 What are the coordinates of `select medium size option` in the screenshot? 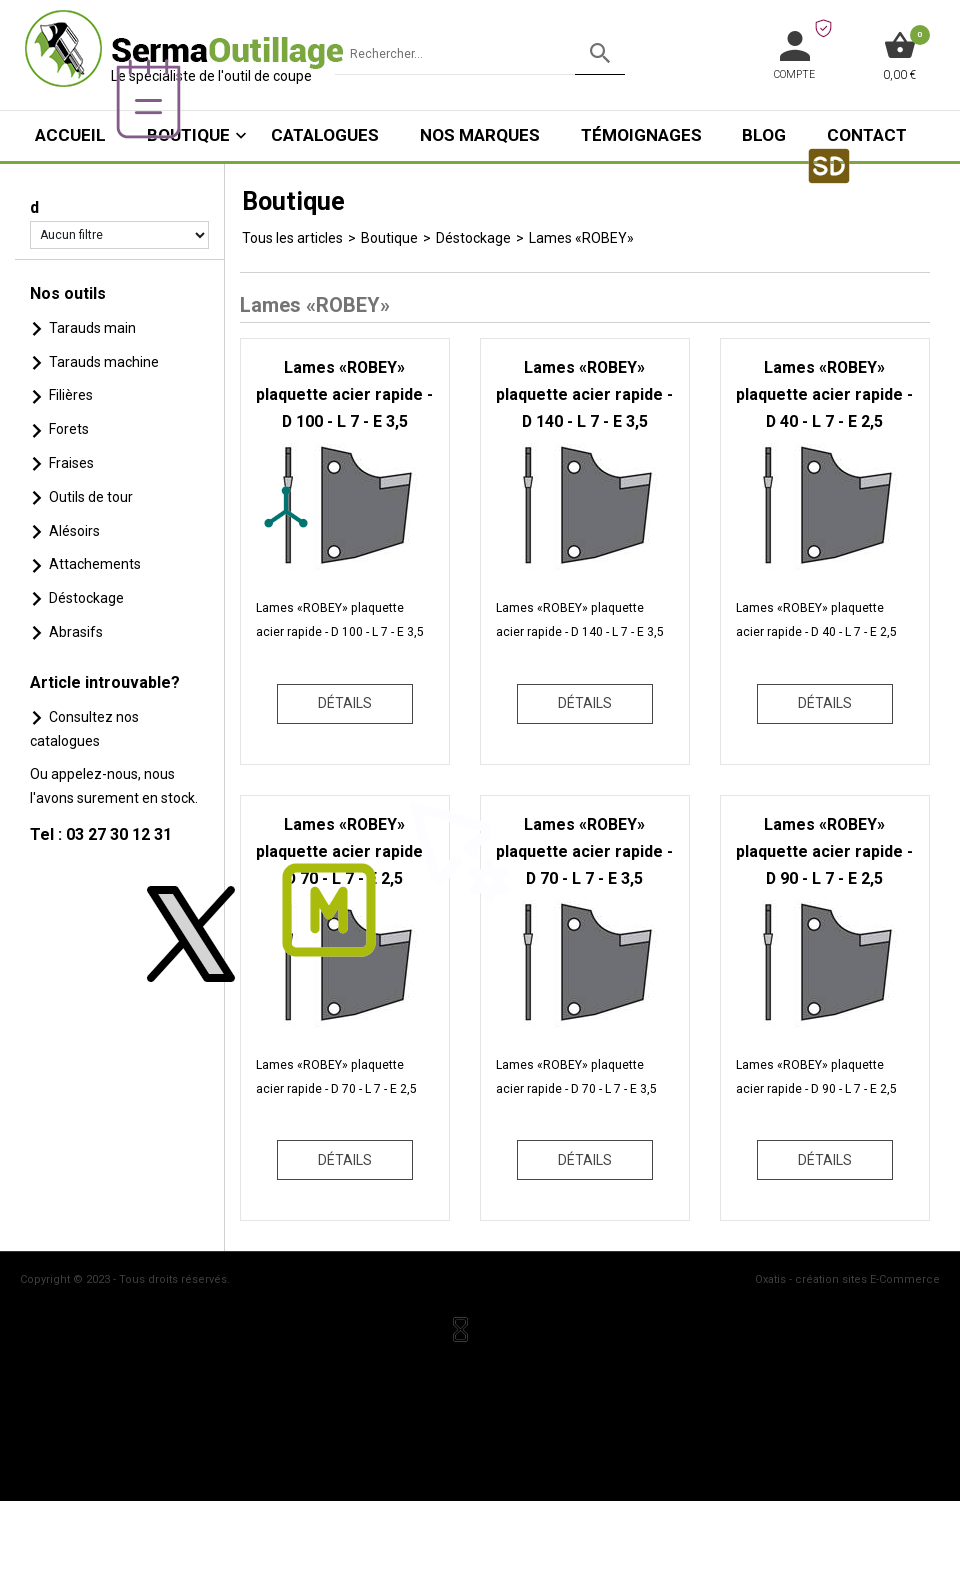 It's located at (329, 910).